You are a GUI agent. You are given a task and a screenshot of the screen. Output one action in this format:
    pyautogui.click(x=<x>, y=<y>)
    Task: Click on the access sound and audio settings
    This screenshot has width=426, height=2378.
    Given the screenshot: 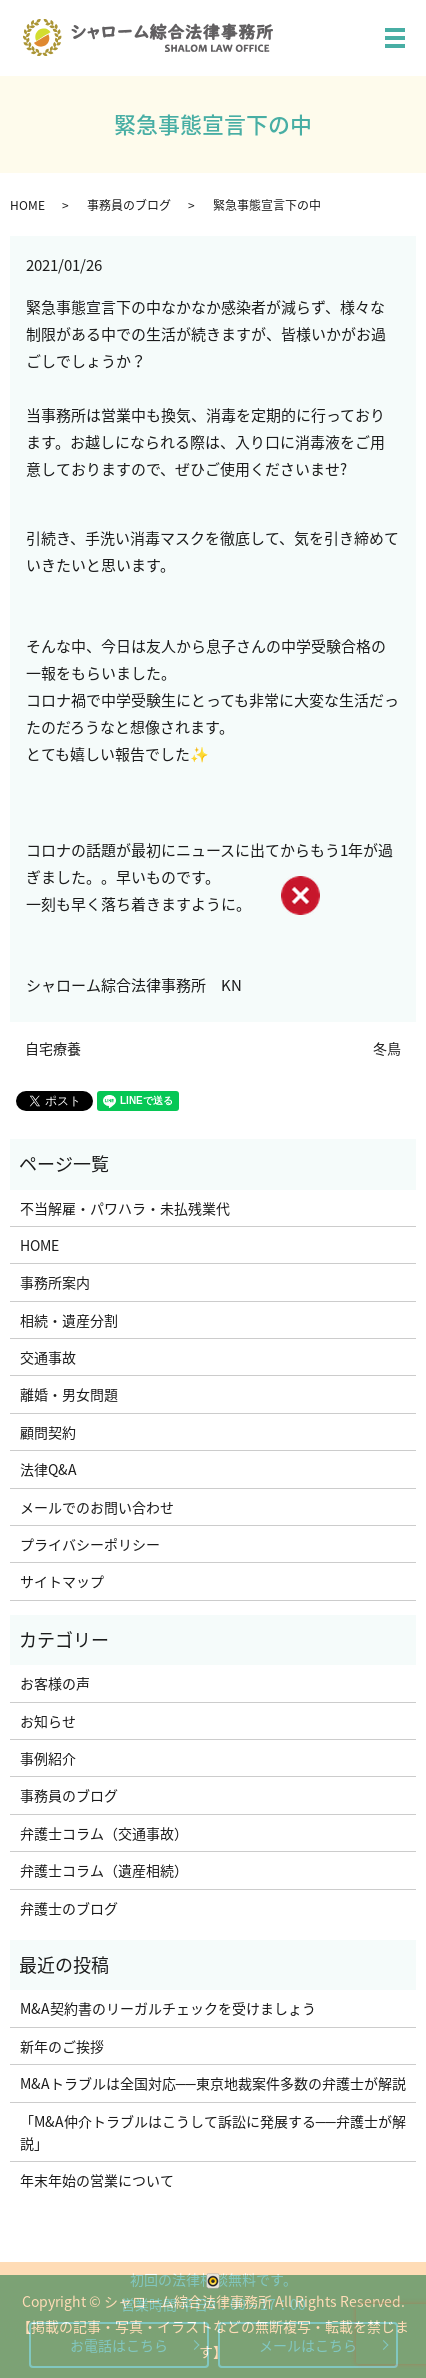 What is the action you would take?
    pyautogui.click(x=213, y=2281)
    